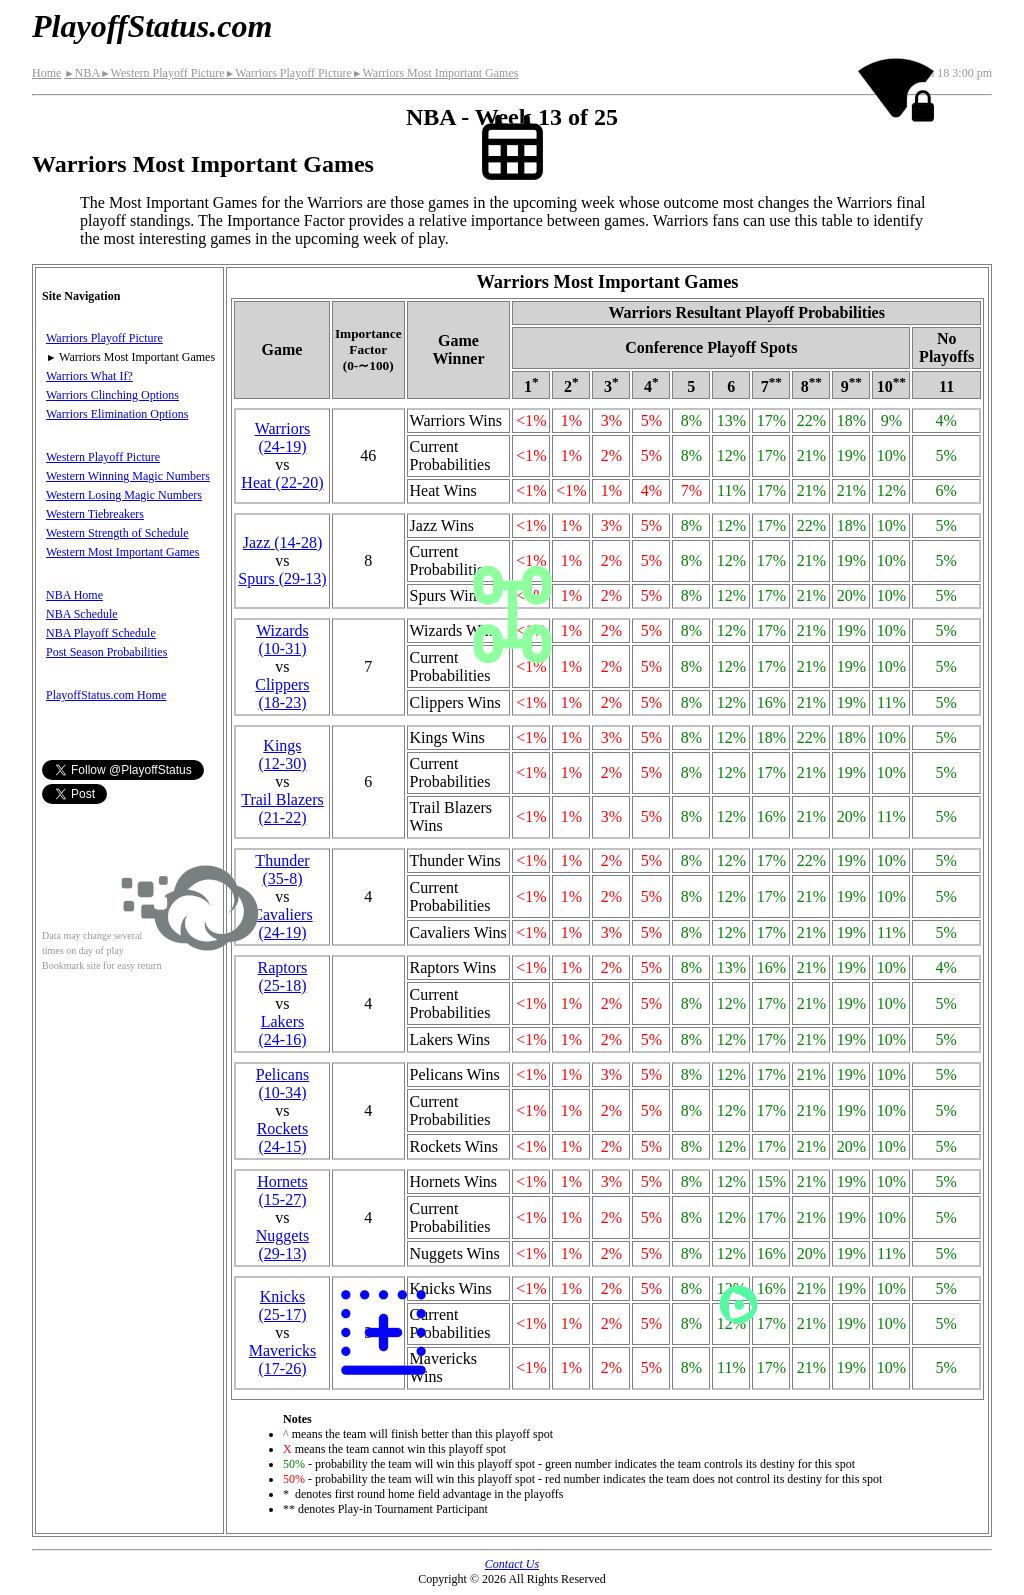 The image size is (1024, 1595). Describe the element at coordinates (896, 90) in the screenshot. I see `connected to a secure or password-protected wifi network` at that location.